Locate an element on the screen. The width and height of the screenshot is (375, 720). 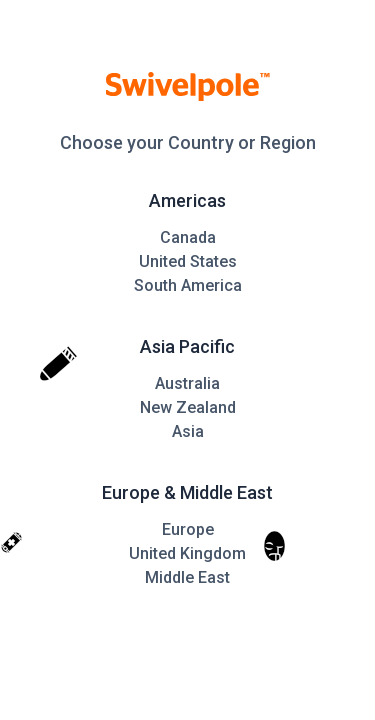
use a health potion or healing item is located at coordinates (11, 542).